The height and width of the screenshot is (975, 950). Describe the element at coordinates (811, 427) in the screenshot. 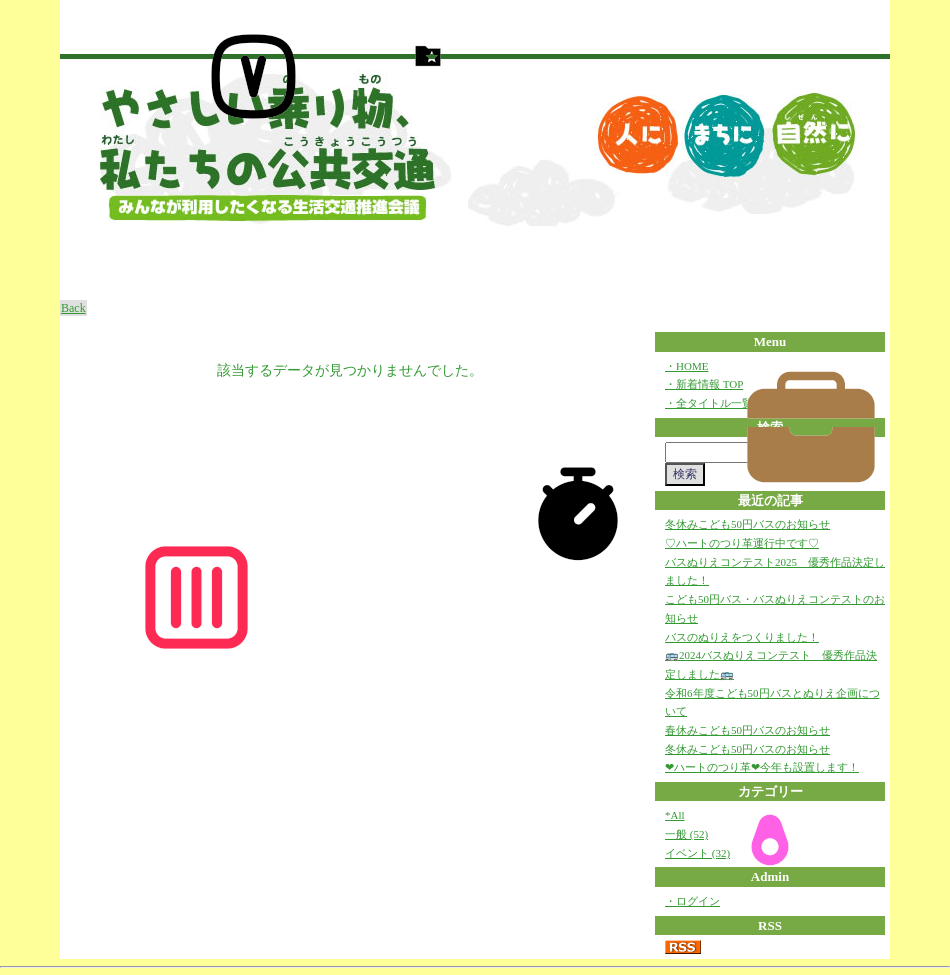

I see `access work or business-related content` at that location.